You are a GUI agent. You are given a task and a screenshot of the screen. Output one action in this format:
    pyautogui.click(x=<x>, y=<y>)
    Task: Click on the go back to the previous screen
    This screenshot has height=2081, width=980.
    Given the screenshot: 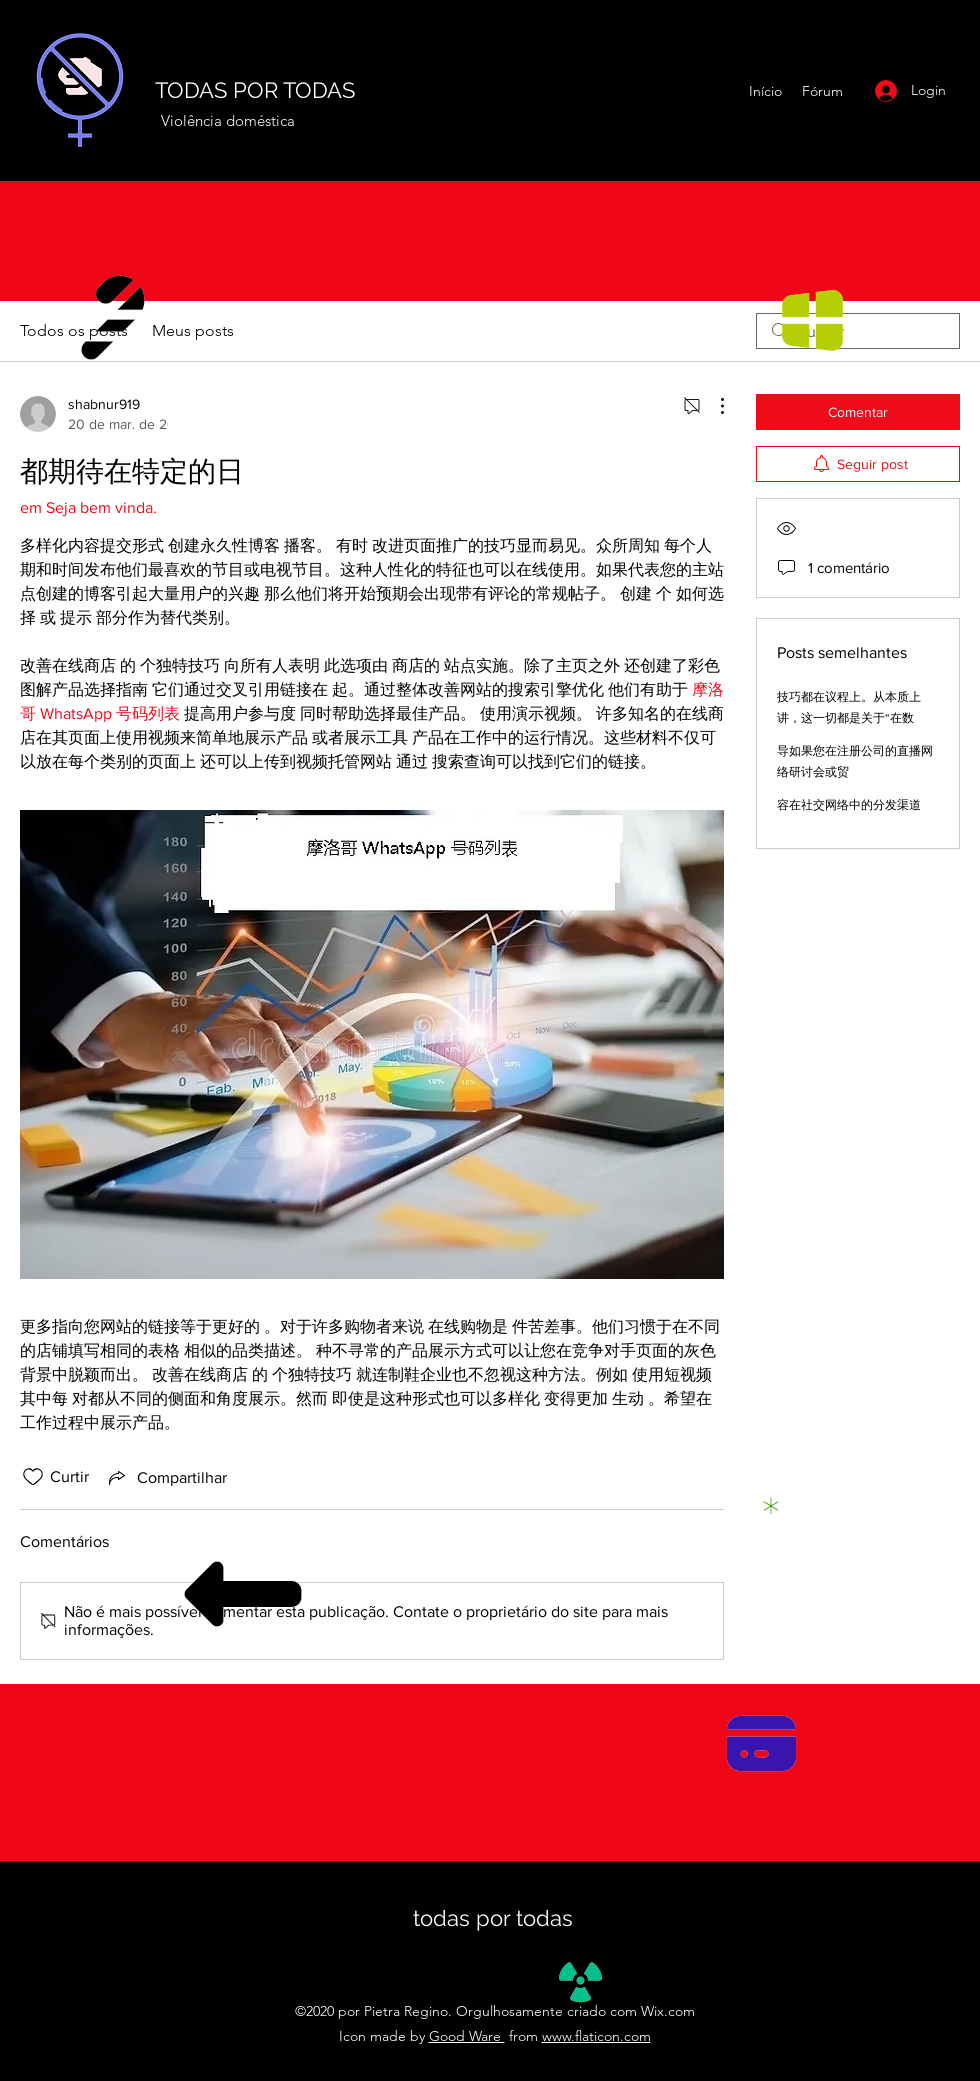 What is the action you would take?
    pyautogui.click(x=243, y=1594)
    